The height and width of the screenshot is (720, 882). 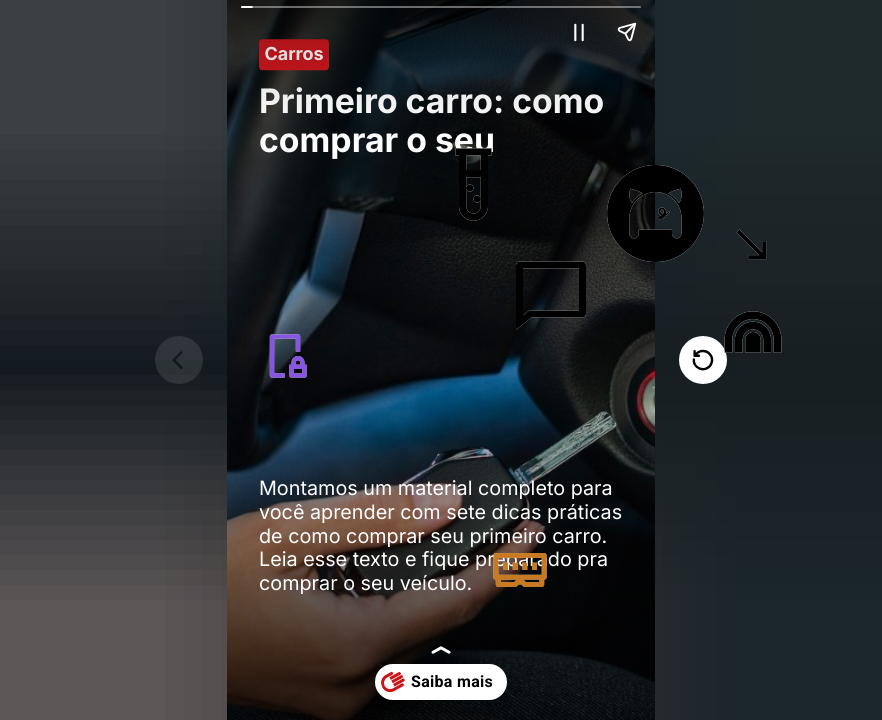 What do you see at coordinates (551, 293) in the screenshot?
I see `open chat or messaging` at bounding box center [551, 293].